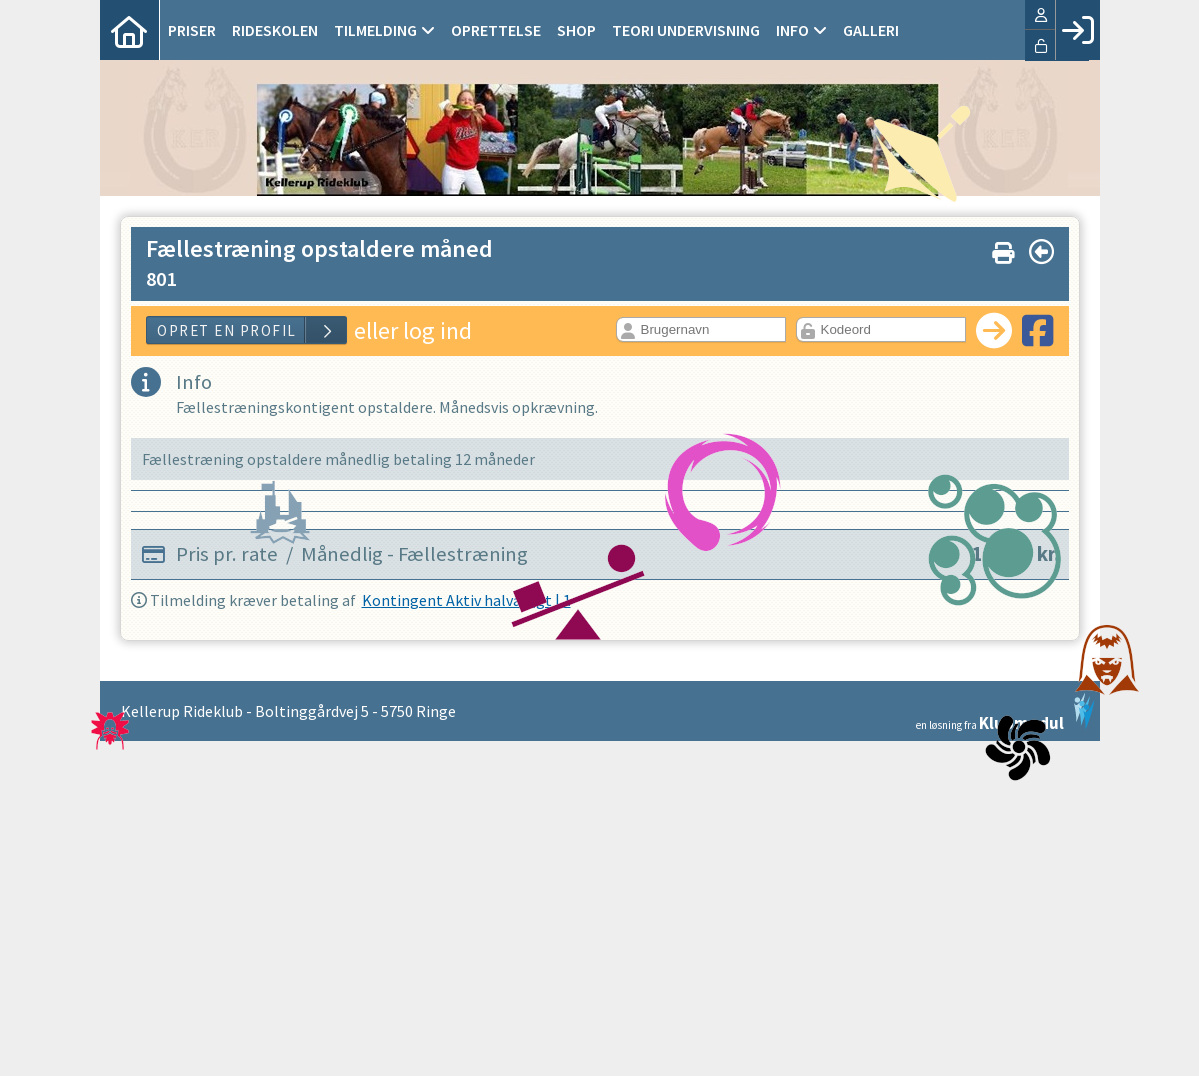 The height and width of the screenshot is (1076, 1199). What do you see at coordinates (994, 539) in the screenshot?
I see `indicates a bubbling or processing animation` at bounding box center [994, 539].